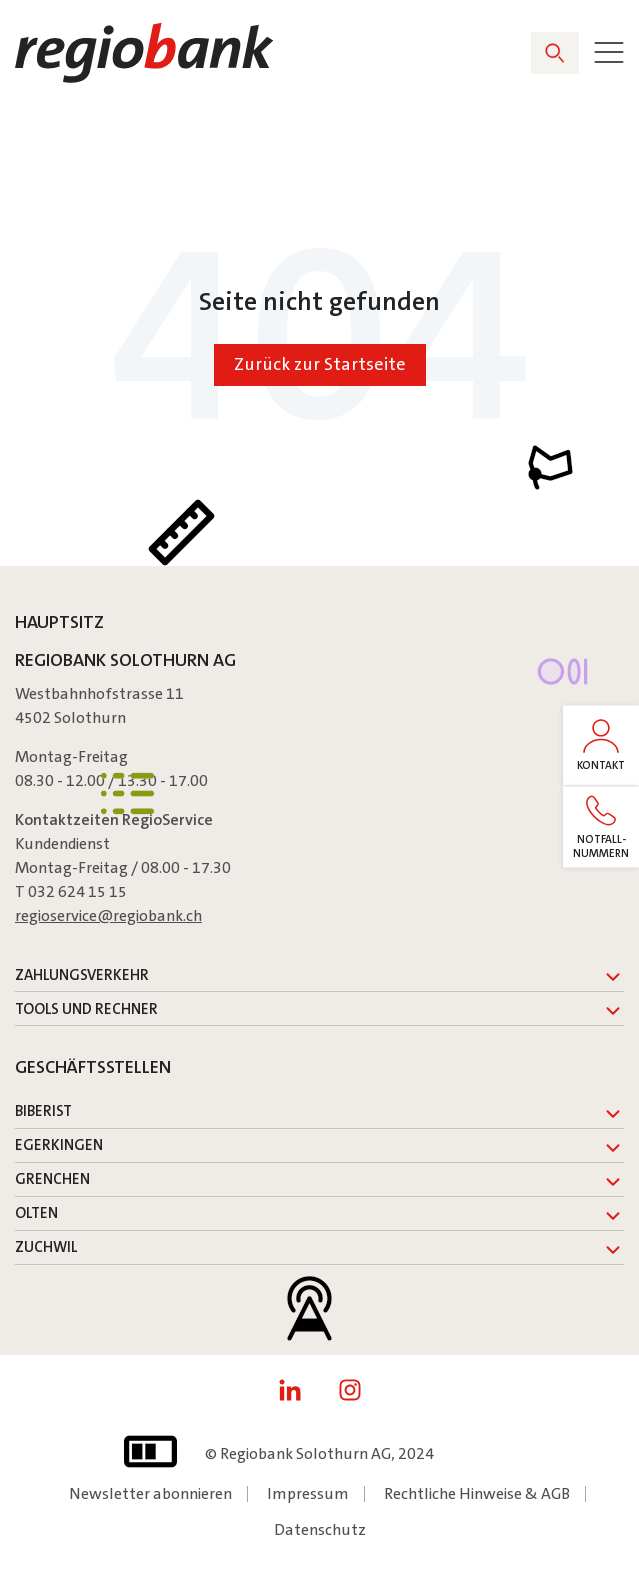 The width and height of the screenshot is (639, 1573). Describe the element at coordinates (127, 793) in the screenshot. I see `view system logs or activity history` at that location.